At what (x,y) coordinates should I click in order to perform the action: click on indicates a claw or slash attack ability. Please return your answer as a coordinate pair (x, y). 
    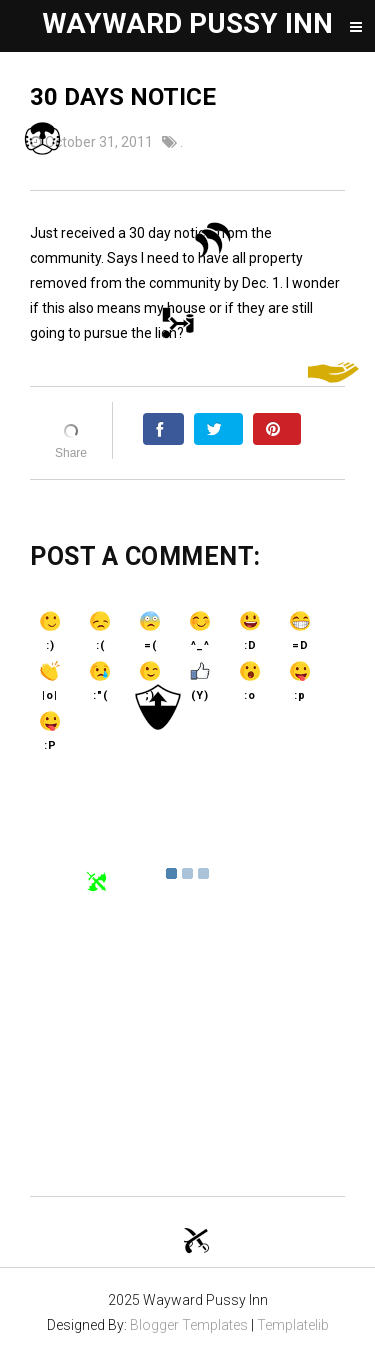
    Looking at the image, I should click on (213, 240).